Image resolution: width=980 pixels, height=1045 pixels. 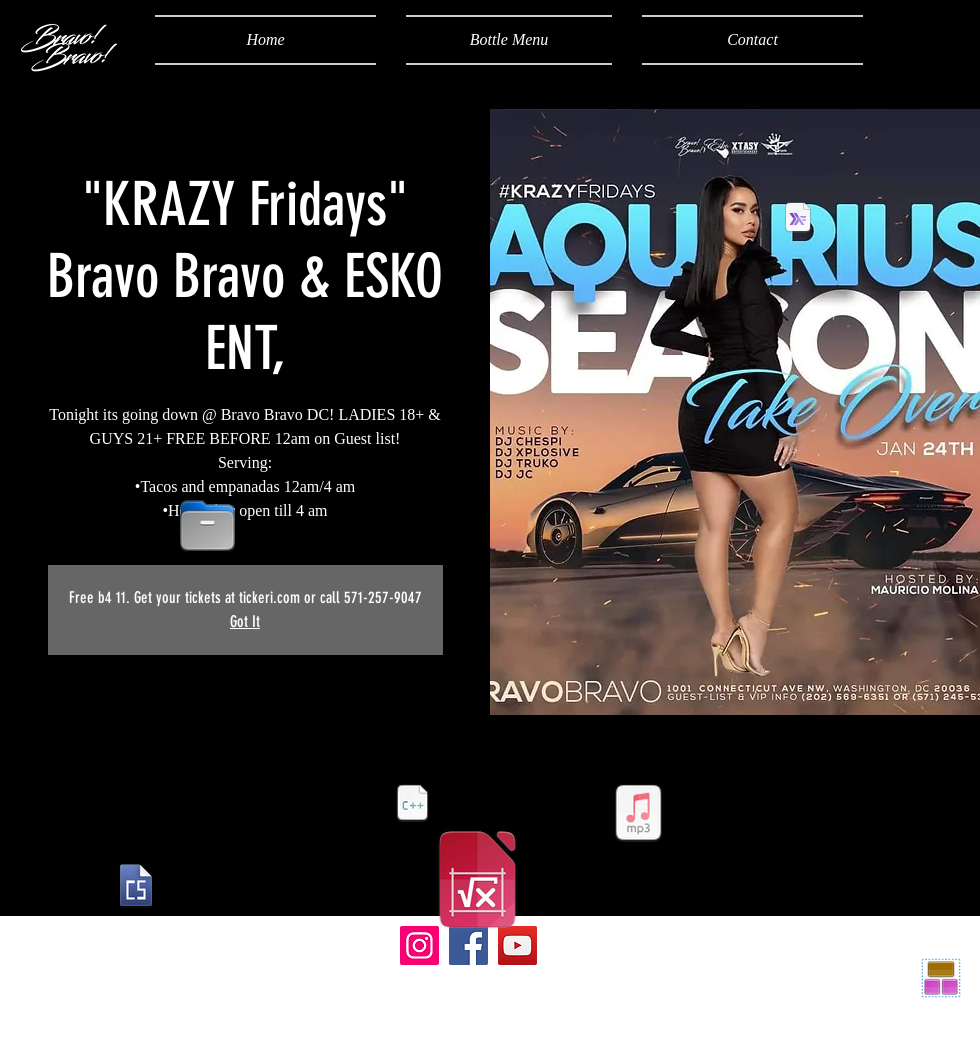 What do you see at coordinates (207, 525) in the screenshot?
I see `open the files application` at bounding box center [207, 525].